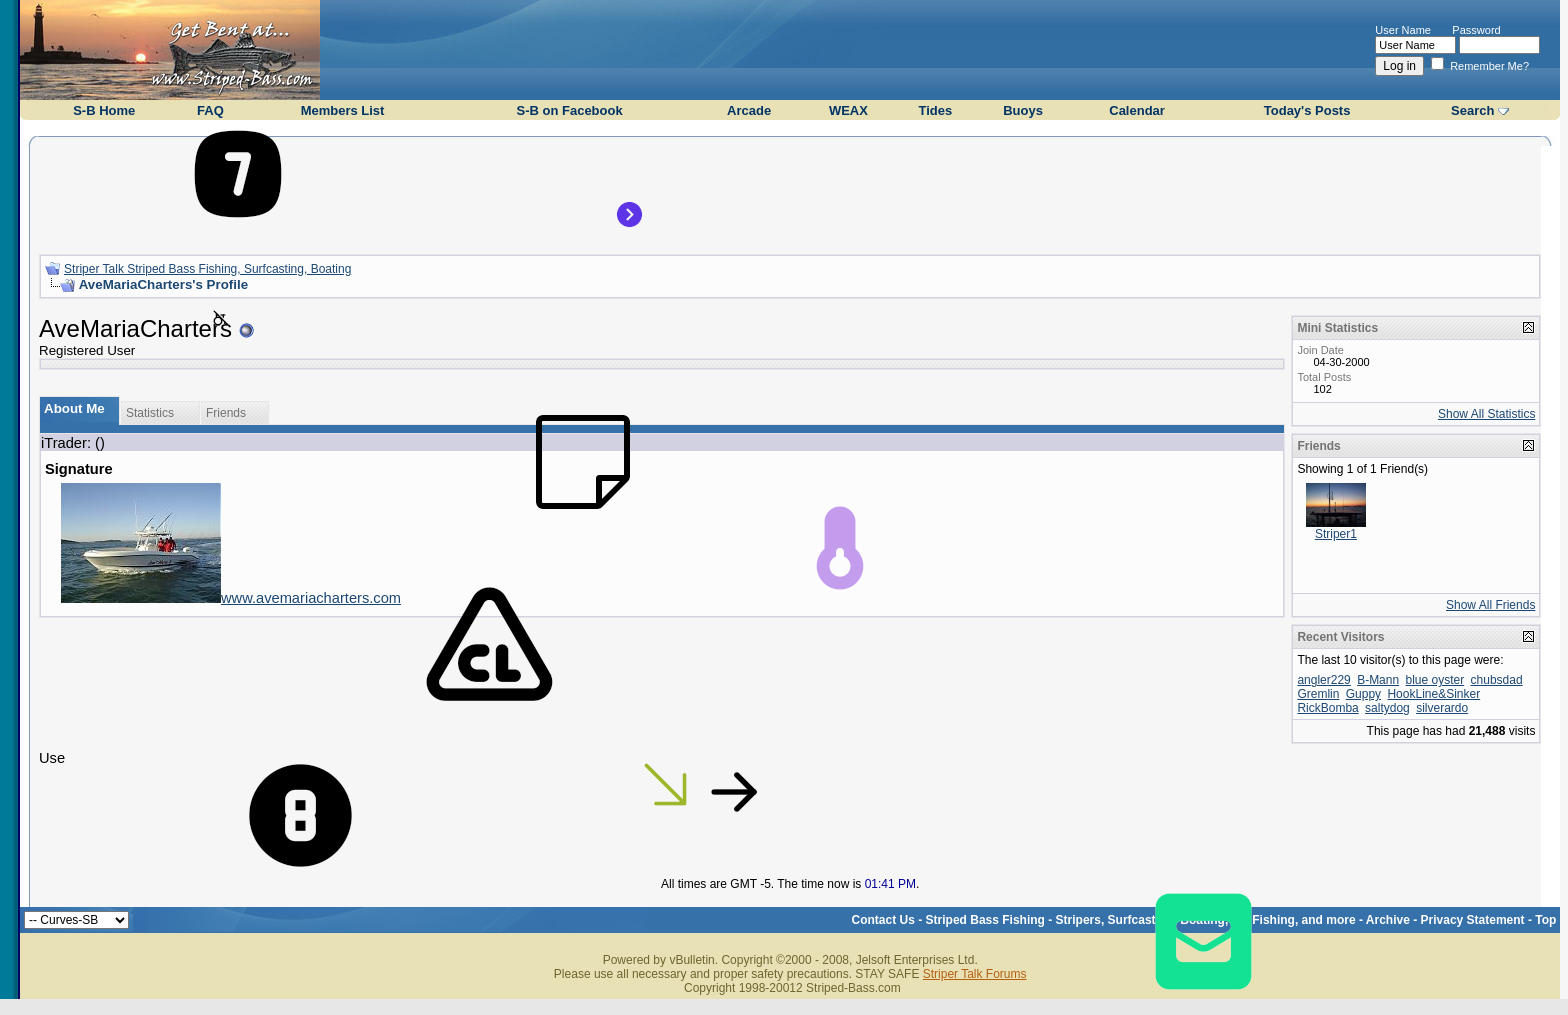 Image resolution: width=1568 pixels, height=1015 pixels. I want to click on open your email inbox, so click(1203, 941).